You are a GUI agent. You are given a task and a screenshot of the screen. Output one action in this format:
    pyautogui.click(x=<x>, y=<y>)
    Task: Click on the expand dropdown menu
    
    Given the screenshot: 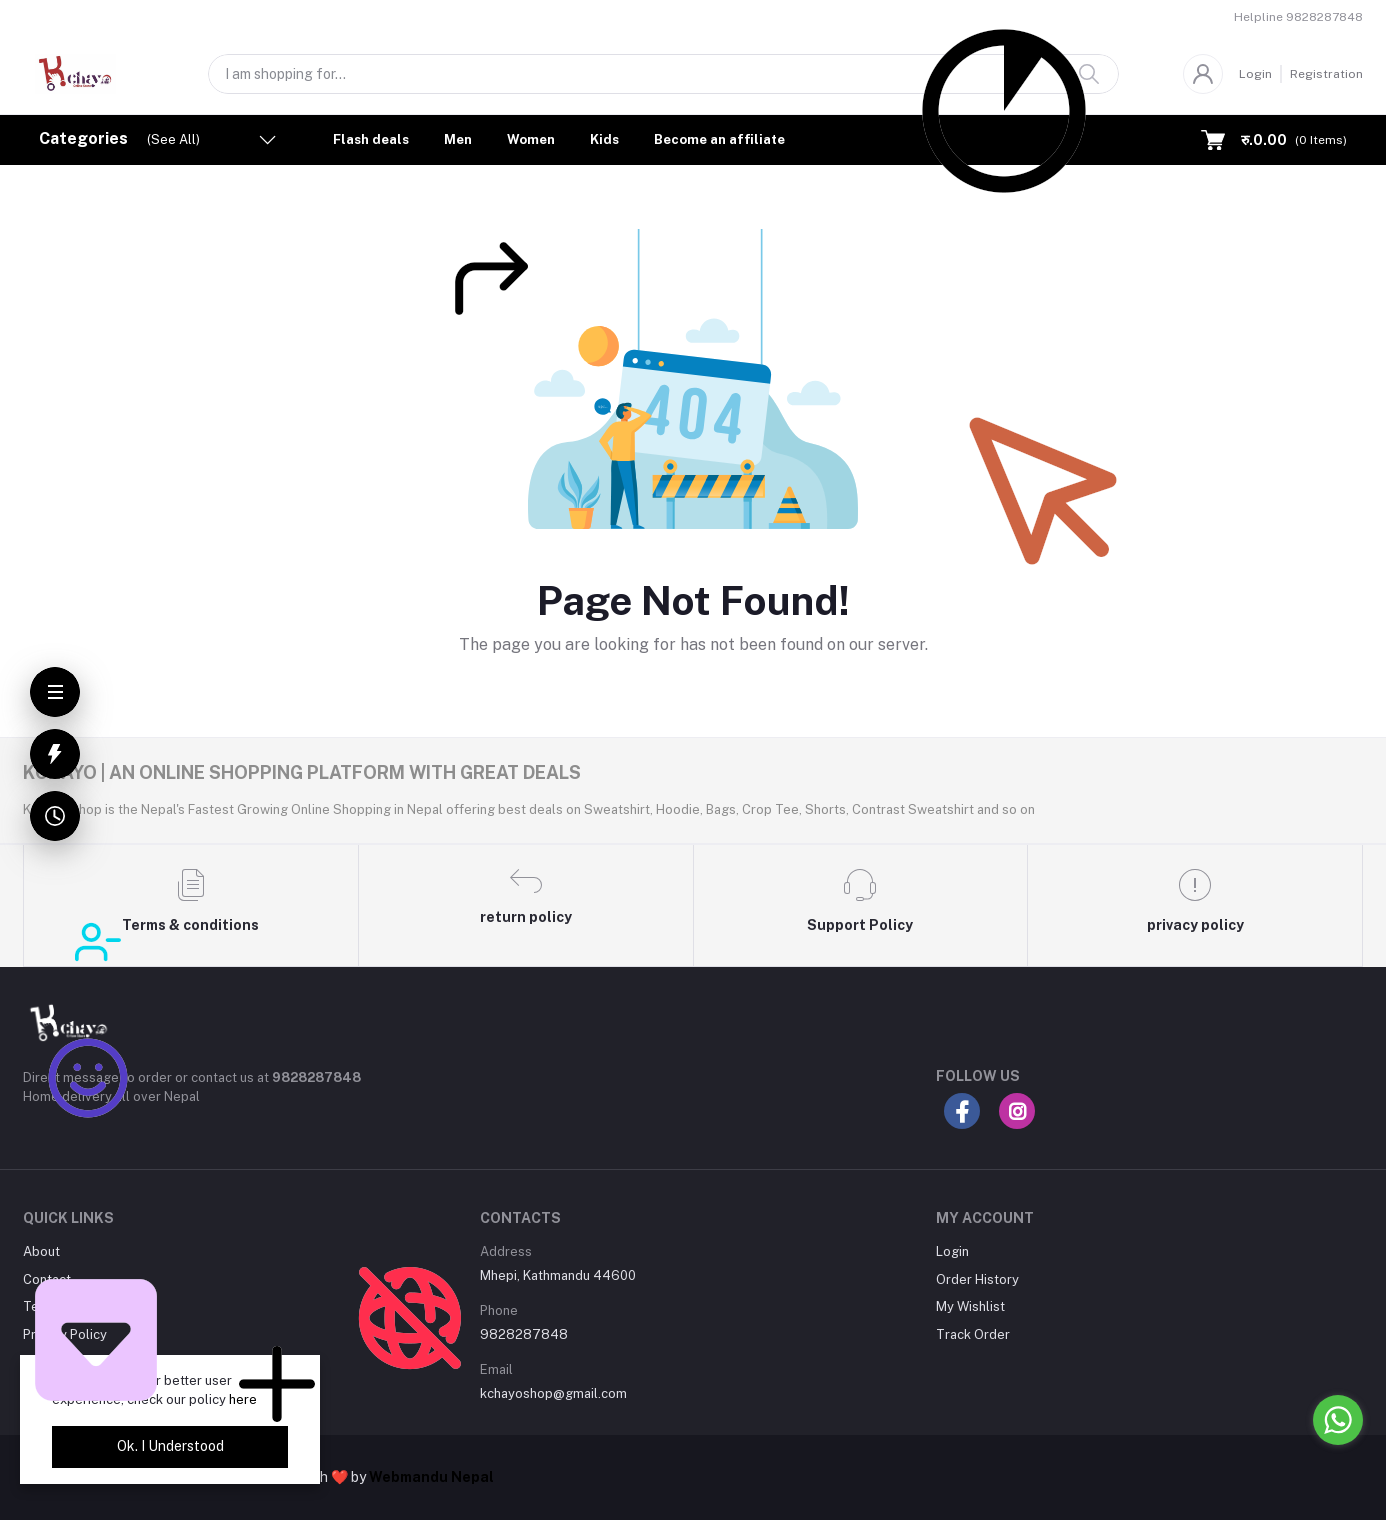 What is the action you would take?
    pyautogui.click(x=96, y=1340)
    